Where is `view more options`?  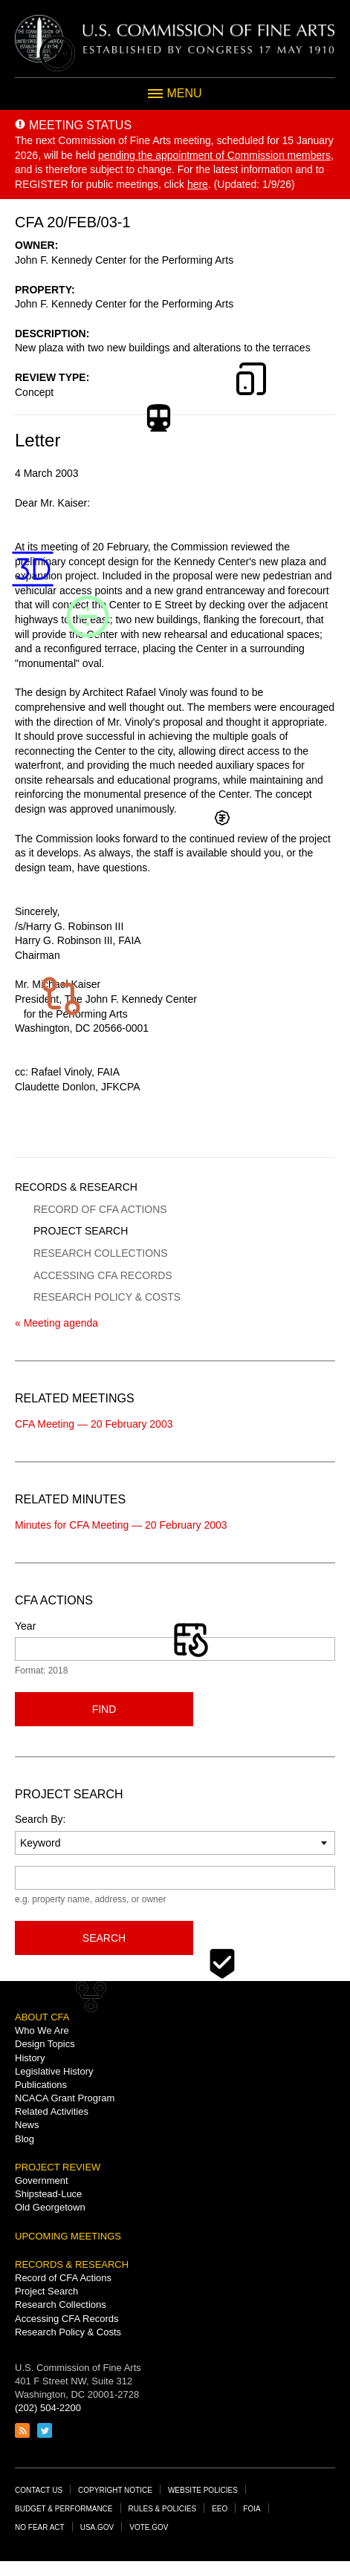
view more options is located at coordinates (57, 53).